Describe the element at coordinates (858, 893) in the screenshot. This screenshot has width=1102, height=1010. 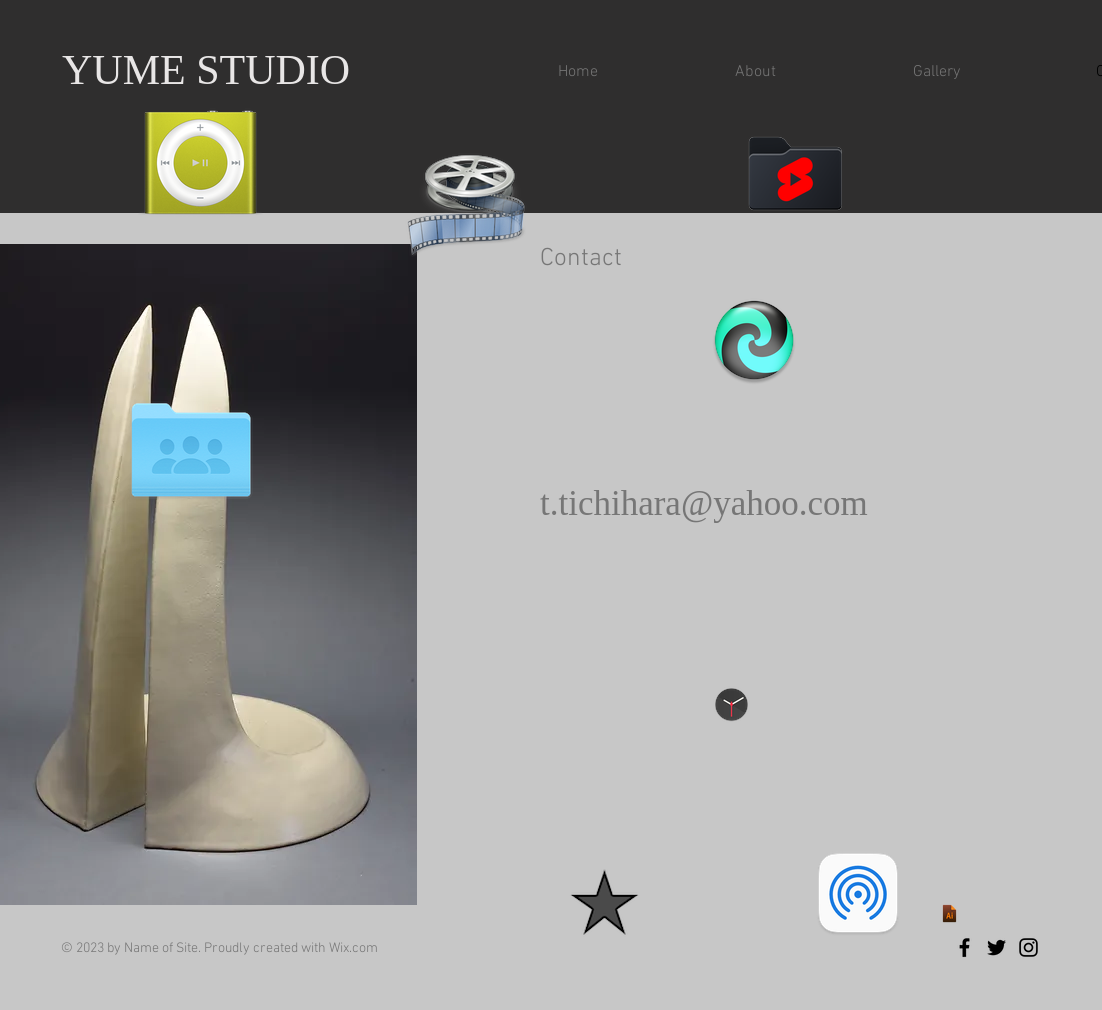
I see `open AirDrop to share files wirelessly` at that location.